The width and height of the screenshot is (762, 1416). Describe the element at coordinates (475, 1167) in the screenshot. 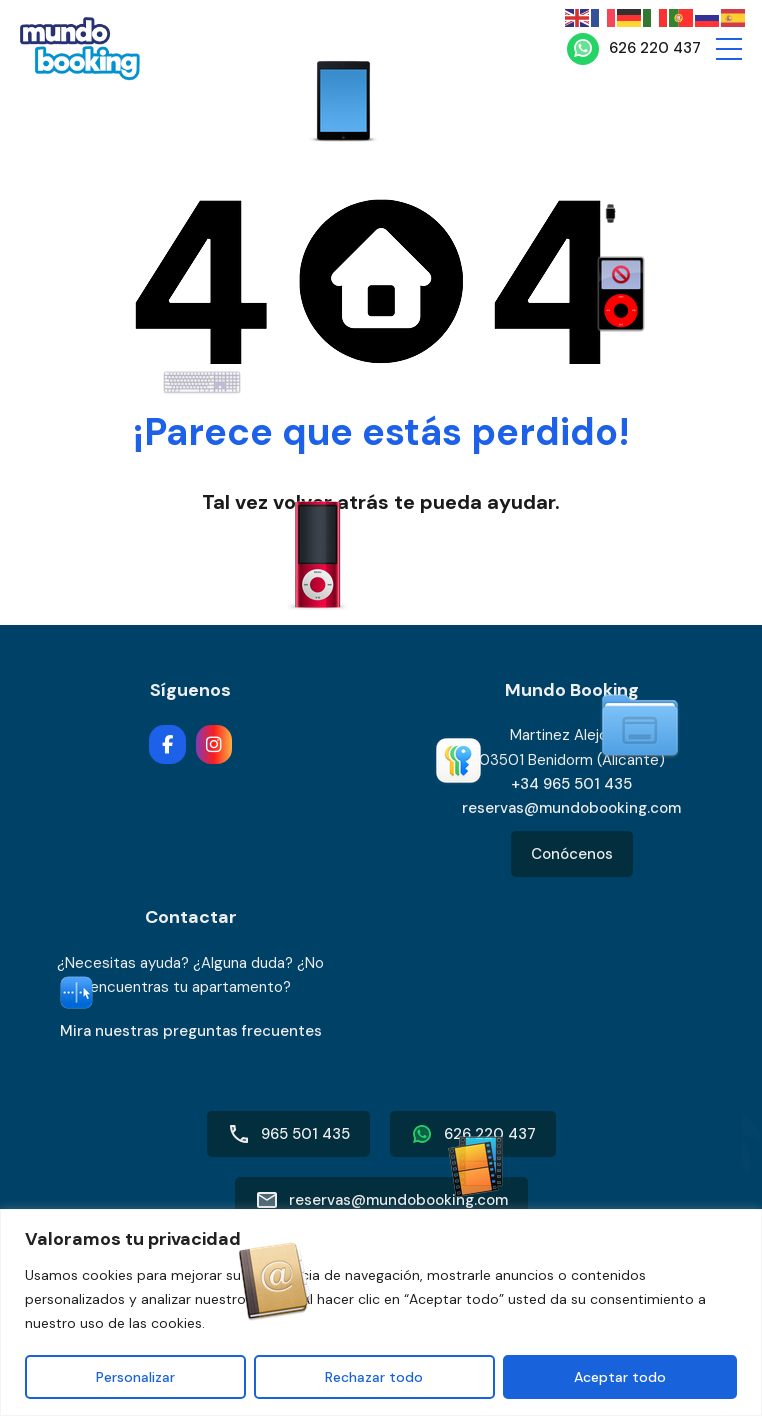

I see `open iMovie library` at that location.